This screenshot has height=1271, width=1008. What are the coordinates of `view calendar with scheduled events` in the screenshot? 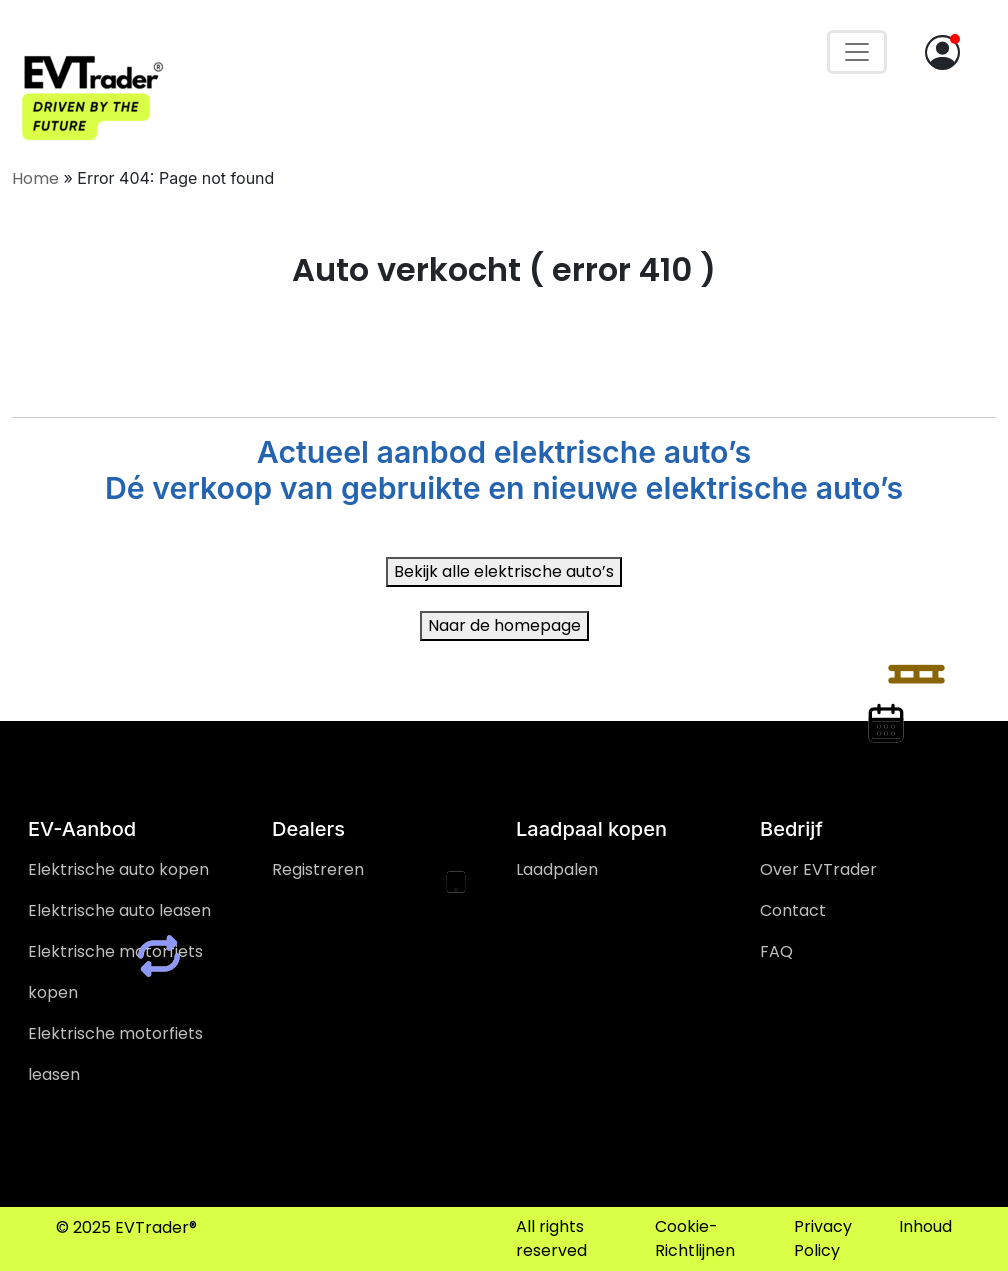 It's located at (886, 723).